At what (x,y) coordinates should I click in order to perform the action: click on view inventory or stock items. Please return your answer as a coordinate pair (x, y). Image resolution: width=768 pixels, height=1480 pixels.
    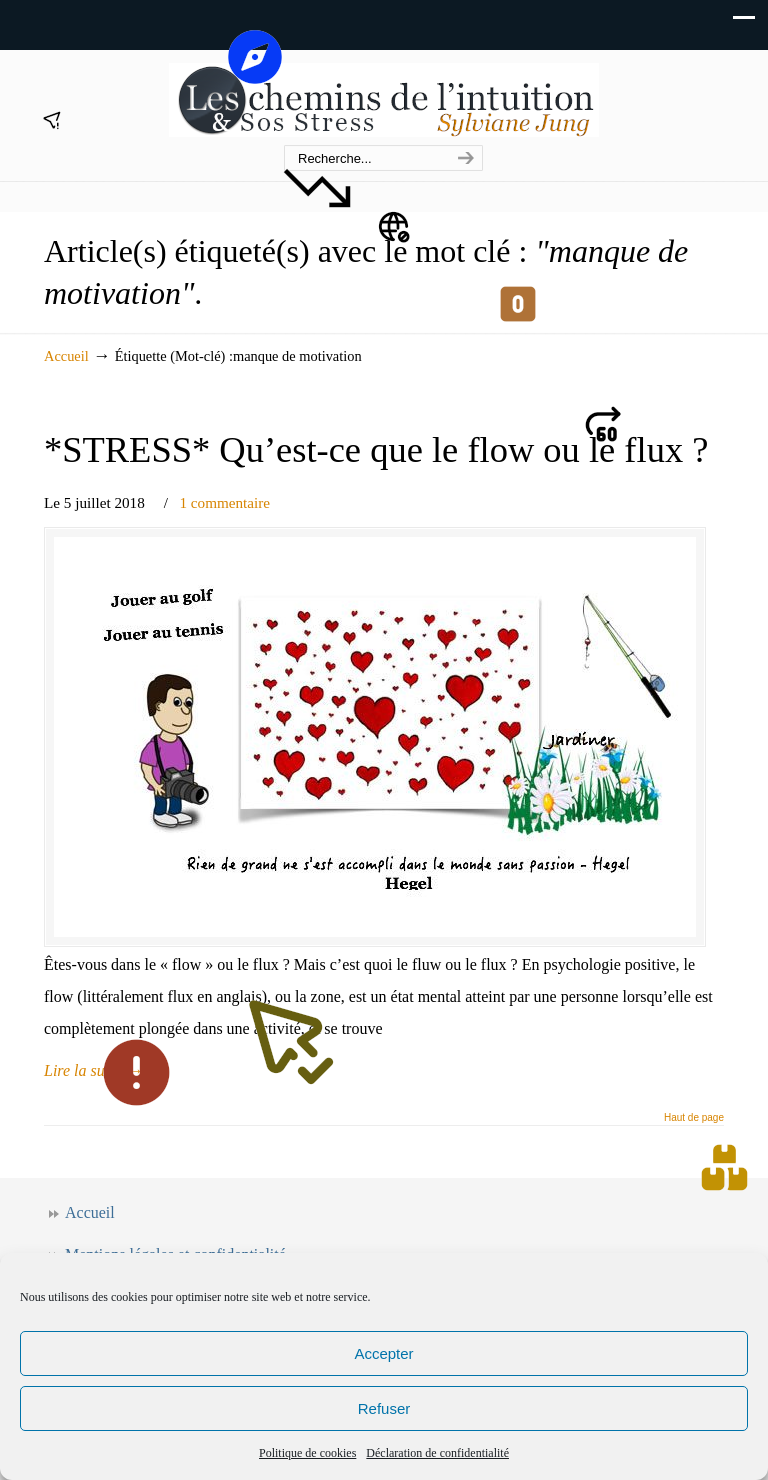
    Looking at the image, I should click on (724, 1167).